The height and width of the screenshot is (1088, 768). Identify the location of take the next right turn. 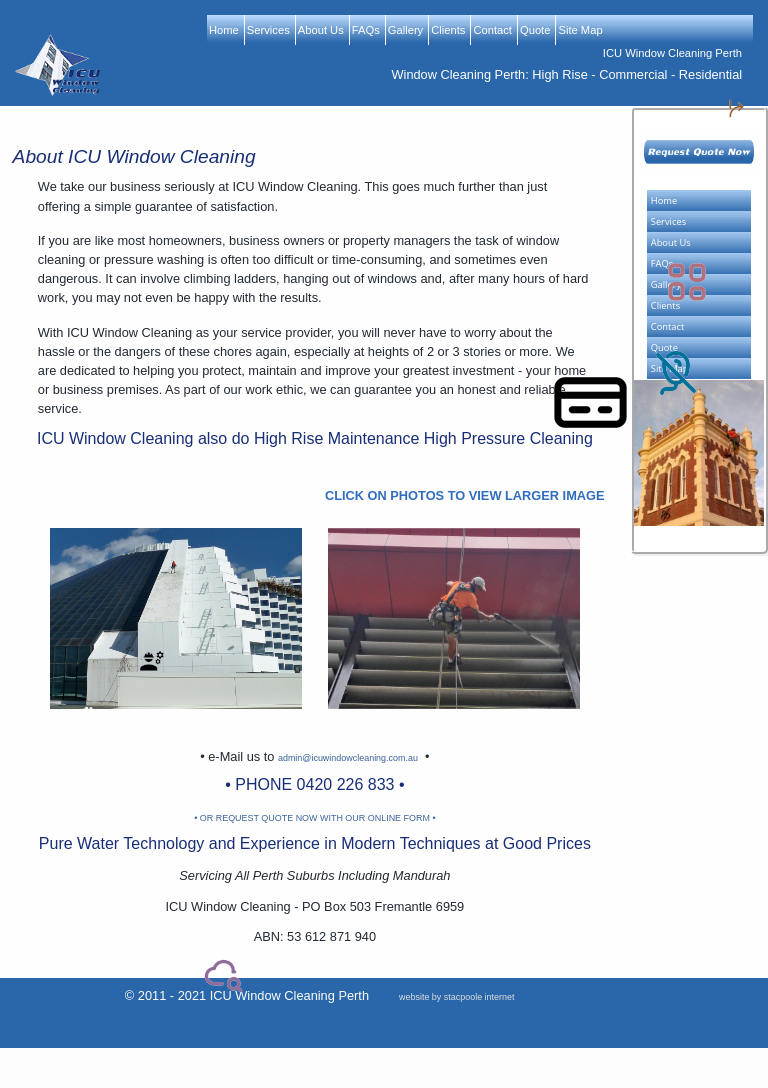
(735, 108).